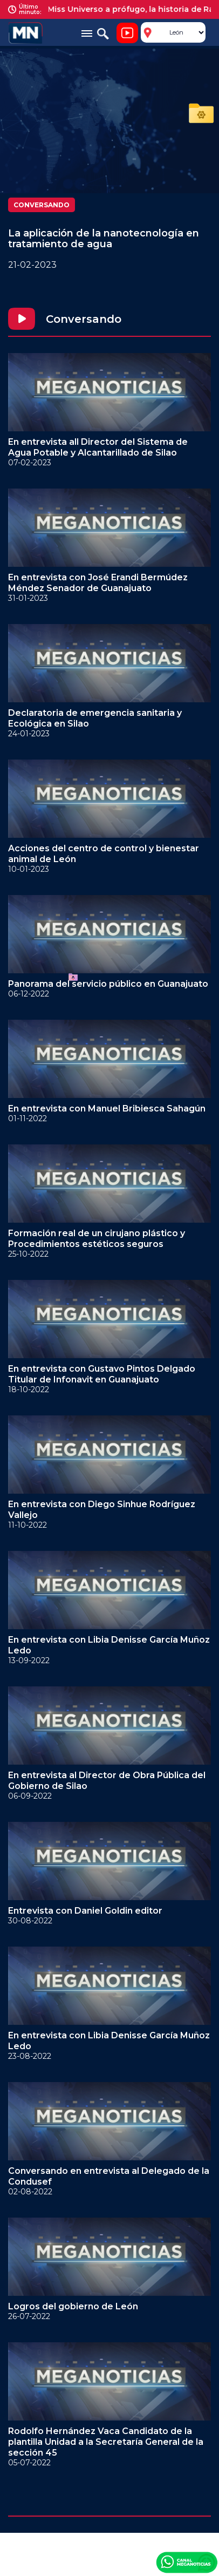  What do you see at coordinates (201, 114) in the screenshot?
I see `open folder settings or configuration options` at bounding box center [201, 114].